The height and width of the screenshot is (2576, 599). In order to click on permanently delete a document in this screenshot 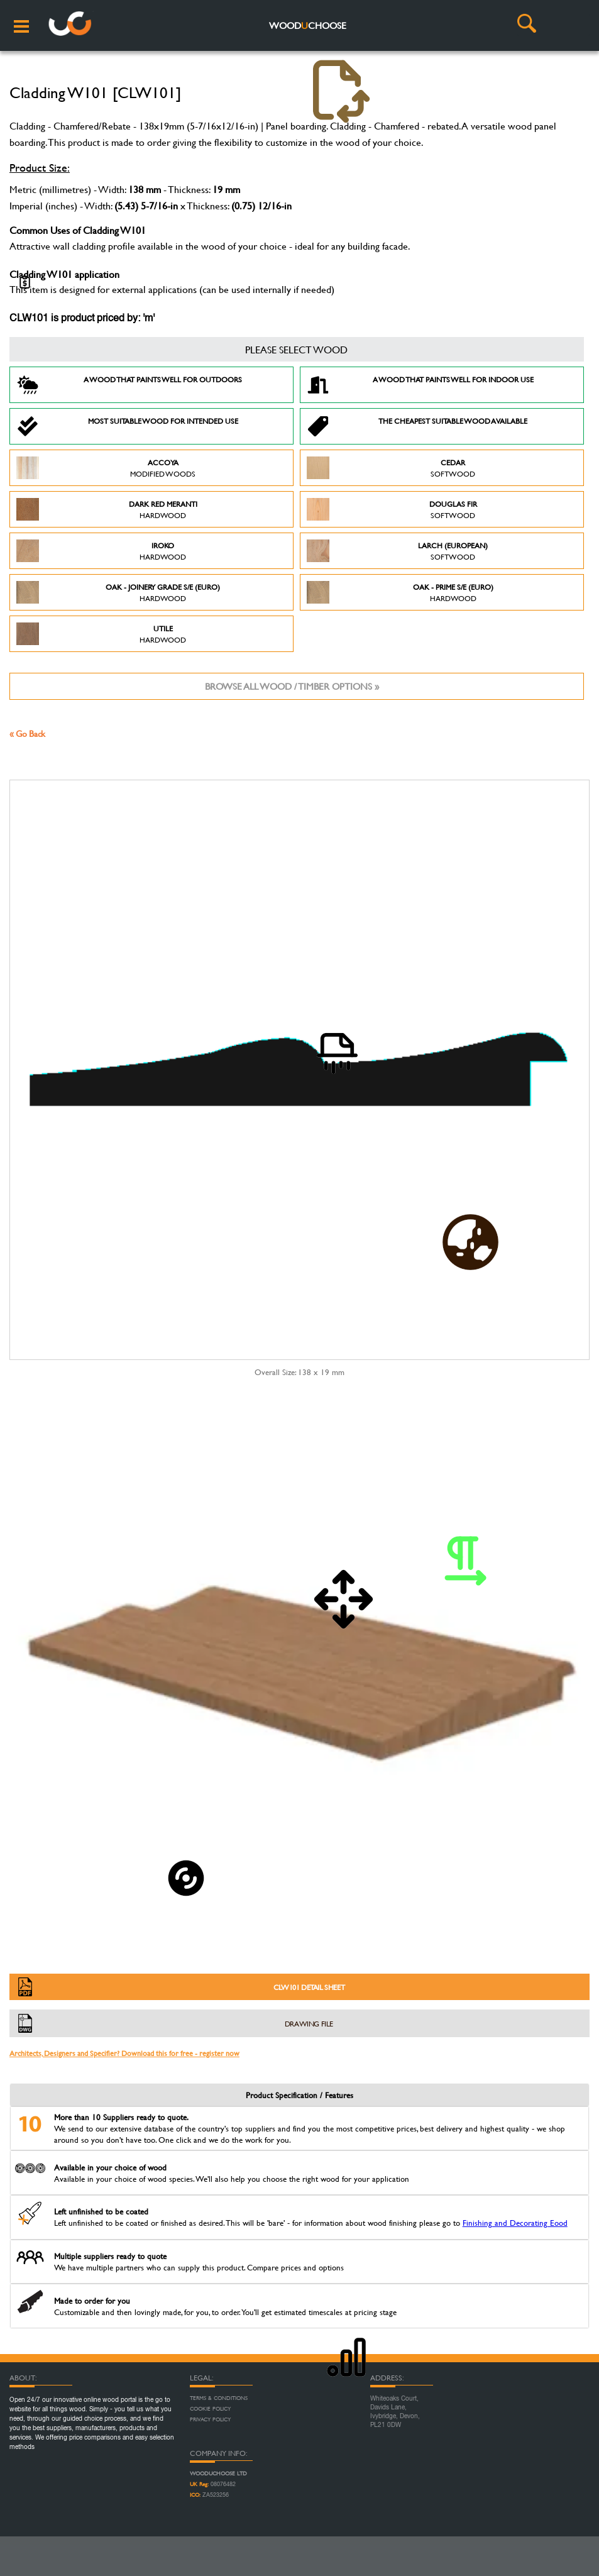, I will do `click(337, 1053)`.